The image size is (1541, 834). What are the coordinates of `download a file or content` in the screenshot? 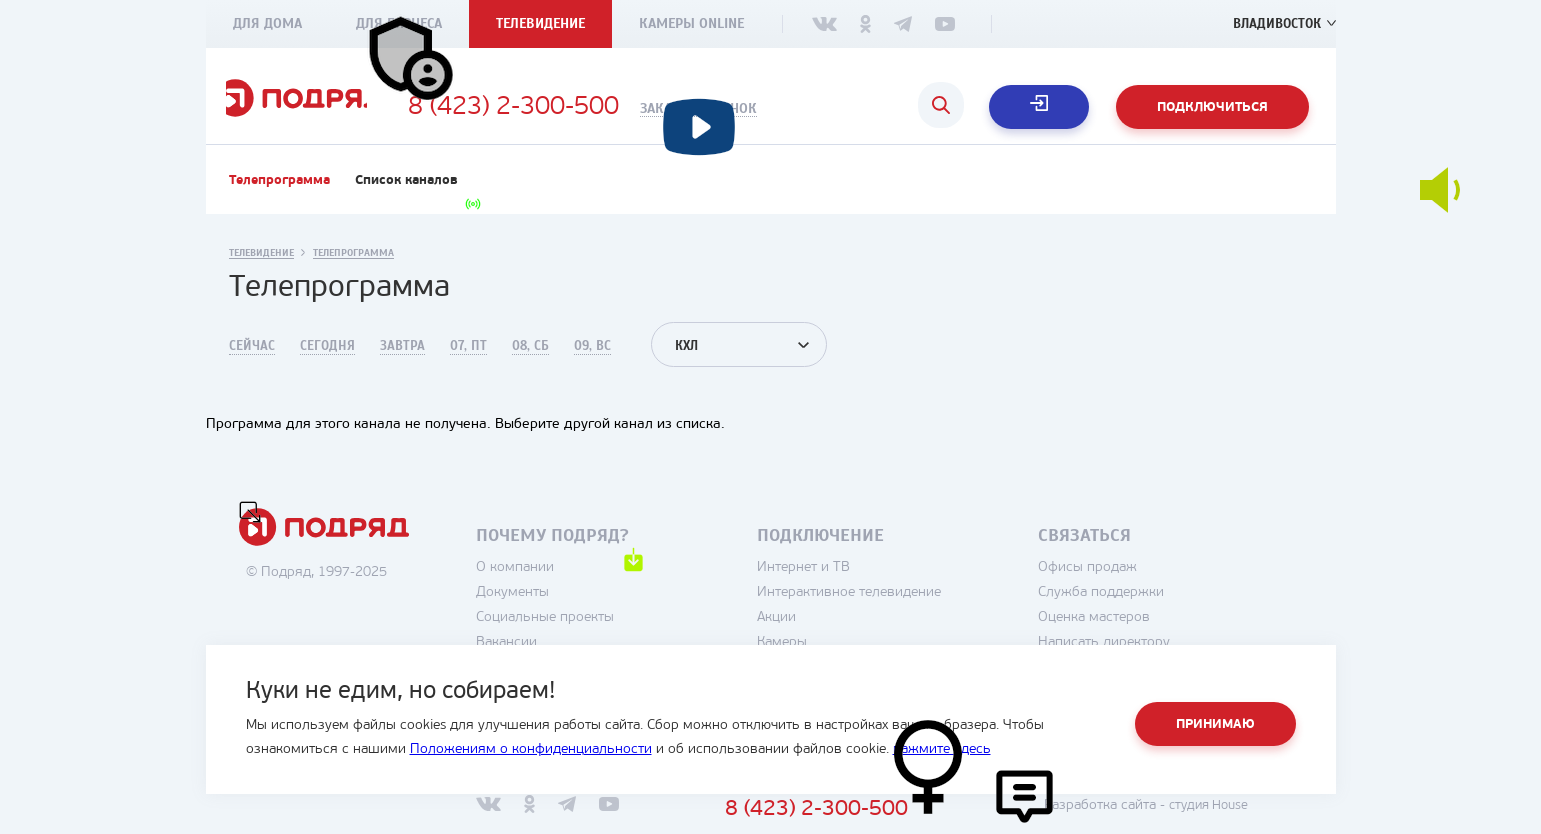 It's located at (633, 559).